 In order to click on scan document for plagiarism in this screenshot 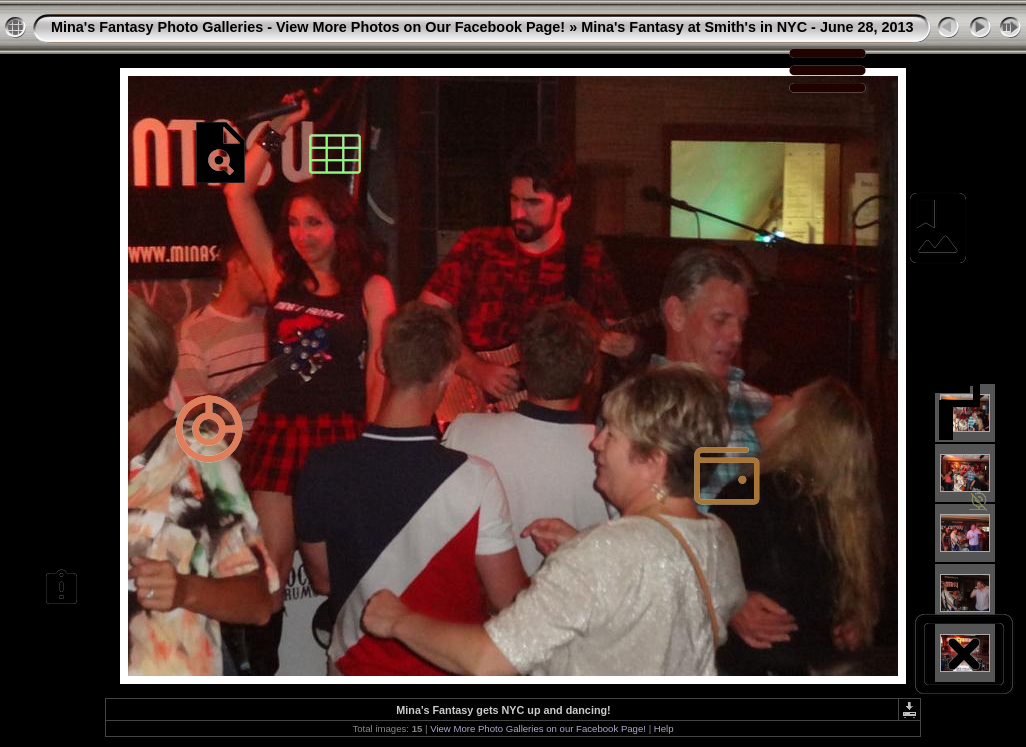, I will do `click(220, 152)`.